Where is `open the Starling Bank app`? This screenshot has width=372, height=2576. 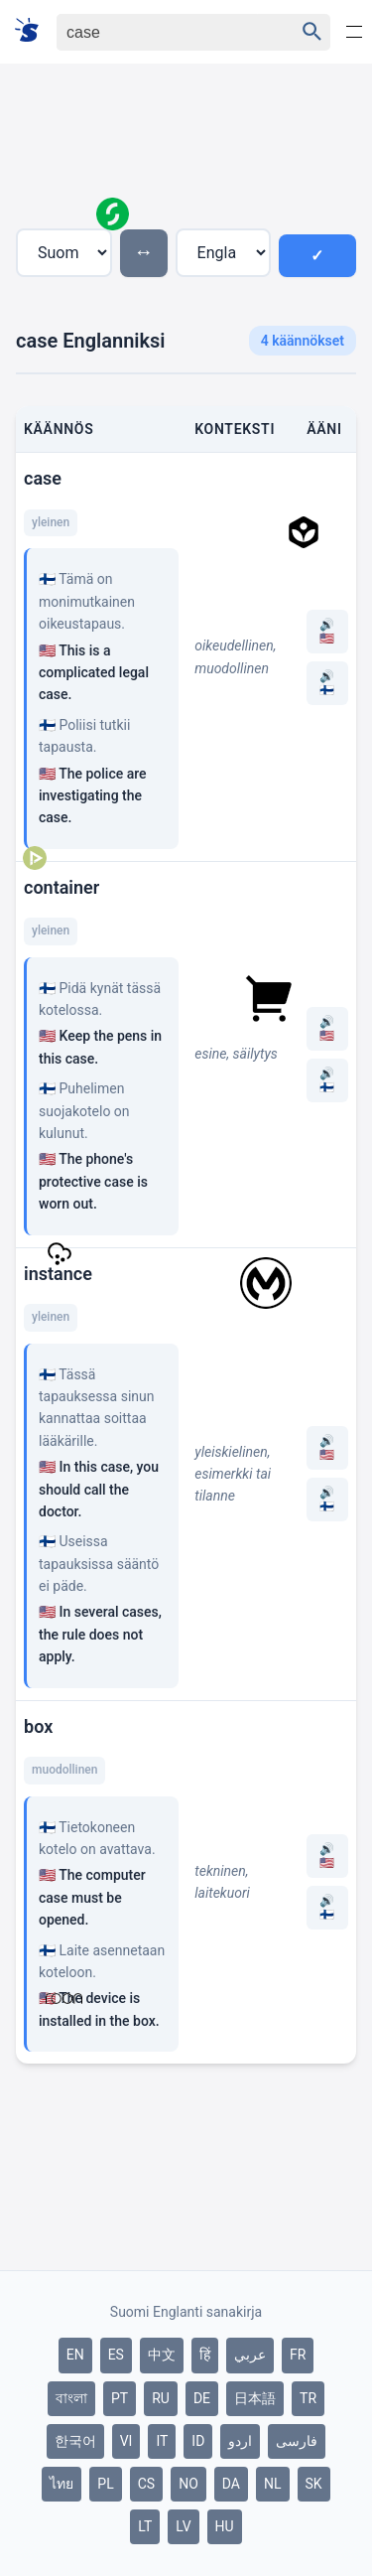
open the Starling Bank app is located at coordinates (112, 214).